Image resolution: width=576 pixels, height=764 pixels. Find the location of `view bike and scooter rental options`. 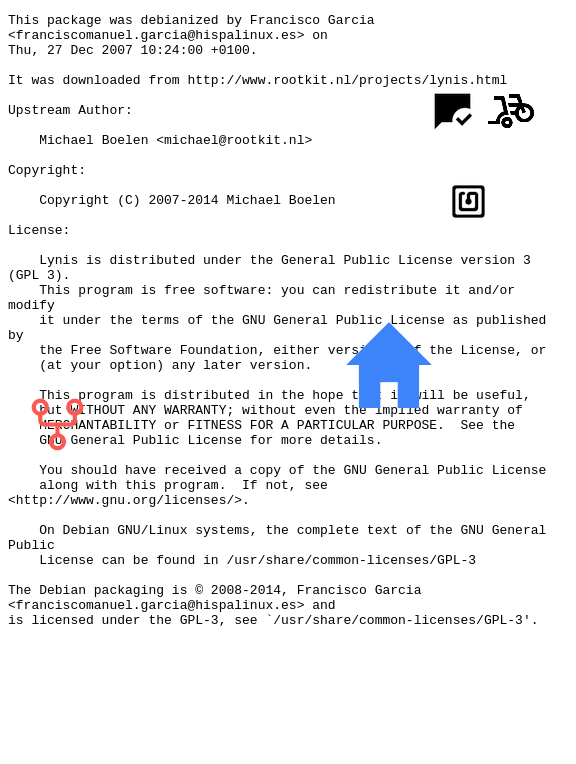

view bike and scooter rental options is located at coordinates (511, 111).